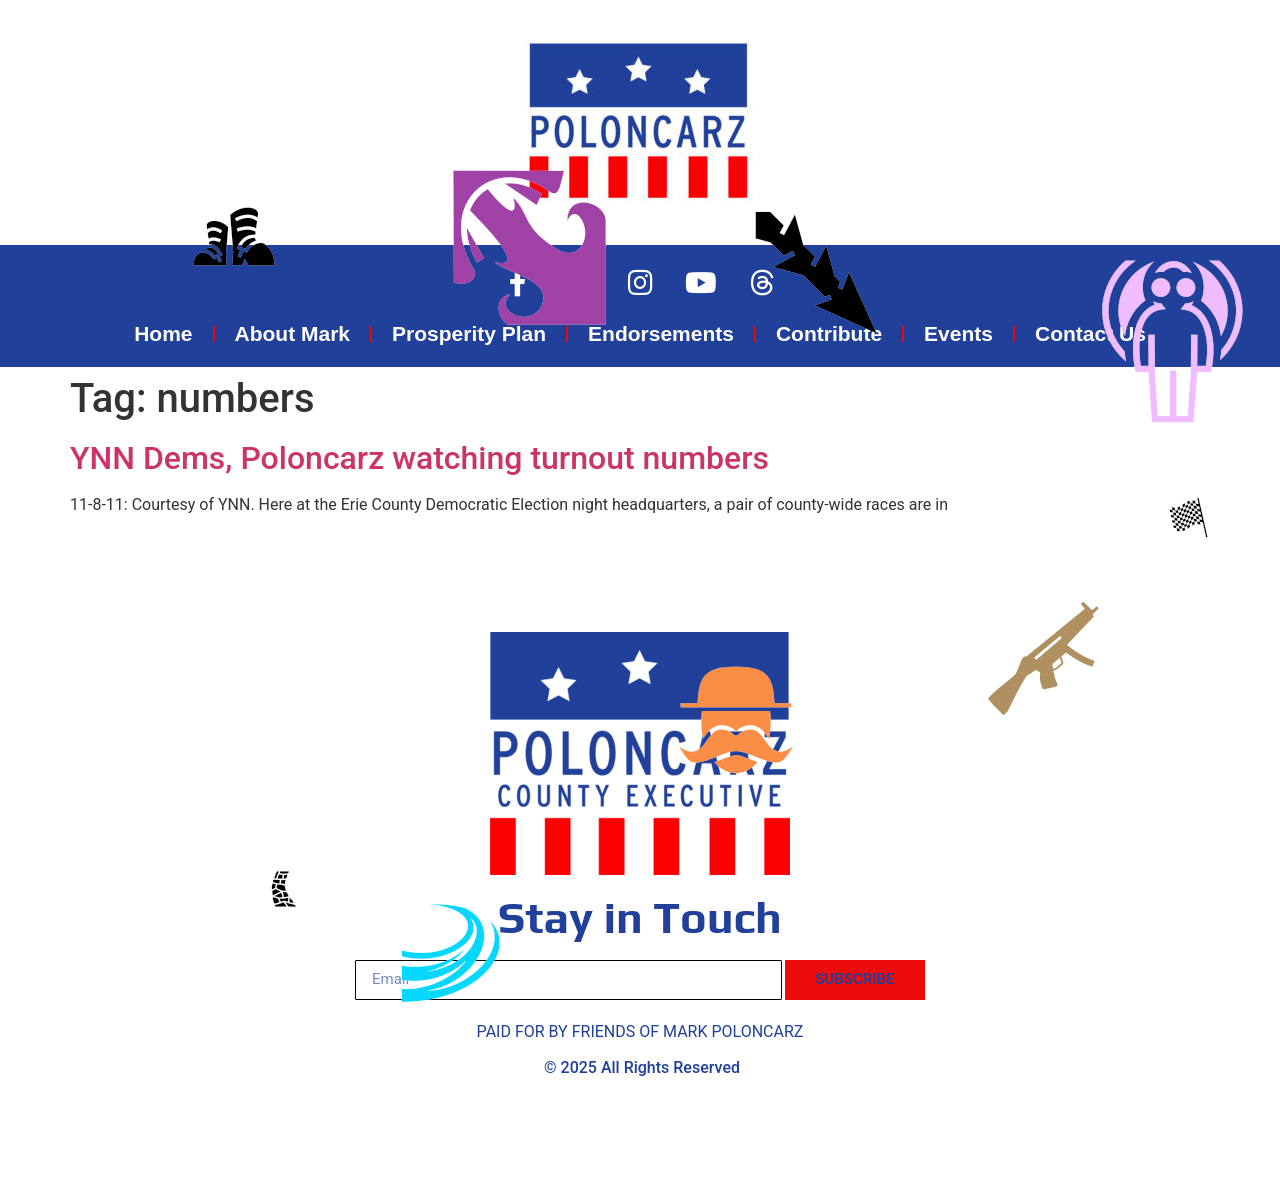 This screenshot has height=1193, width=1280. What do you see at coordinates (1173, 341) in the screenshot?
I see `indicates enhanced awareness or heightened perception state` at bounding box center [1173, 341].